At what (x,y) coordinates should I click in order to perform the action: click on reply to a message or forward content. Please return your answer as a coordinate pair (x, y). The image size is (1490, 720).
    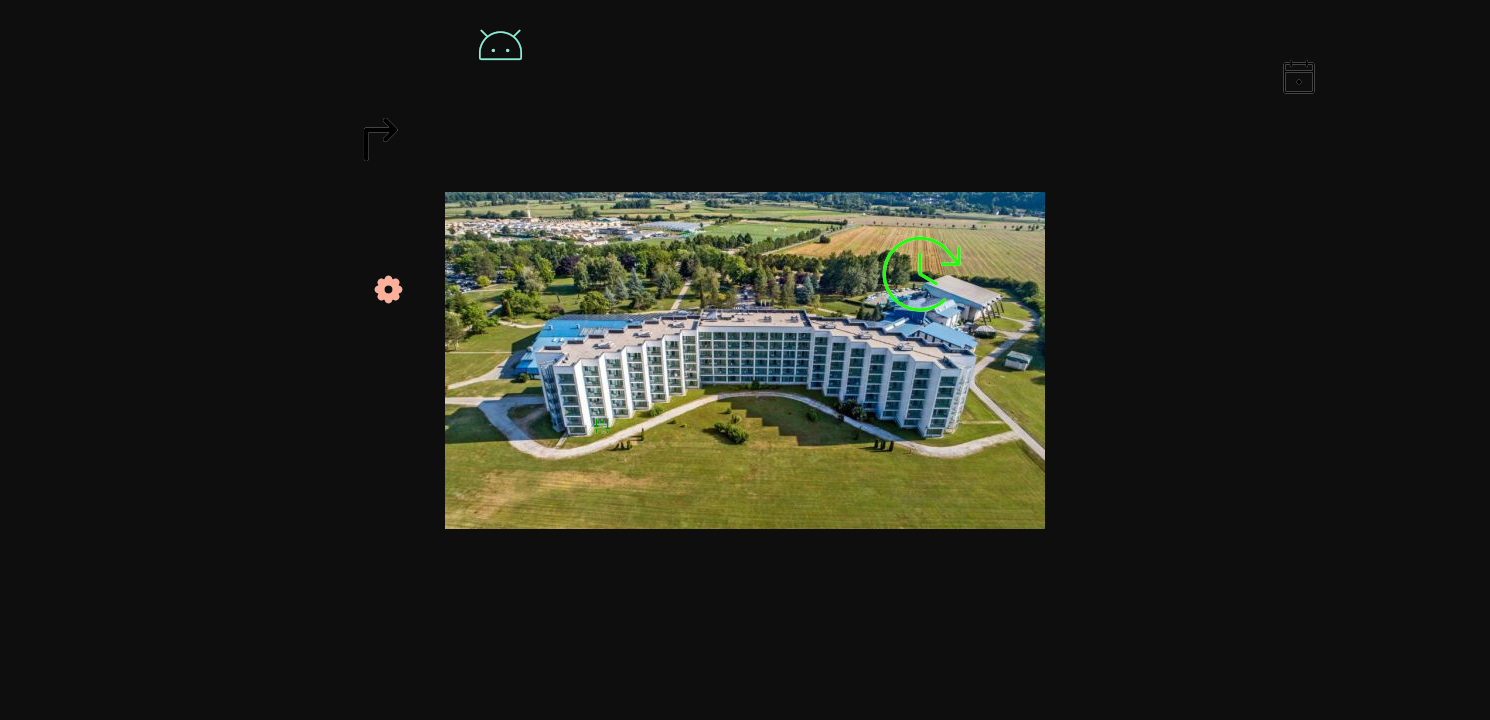
    Looking at the image, I should click on (377, 139).